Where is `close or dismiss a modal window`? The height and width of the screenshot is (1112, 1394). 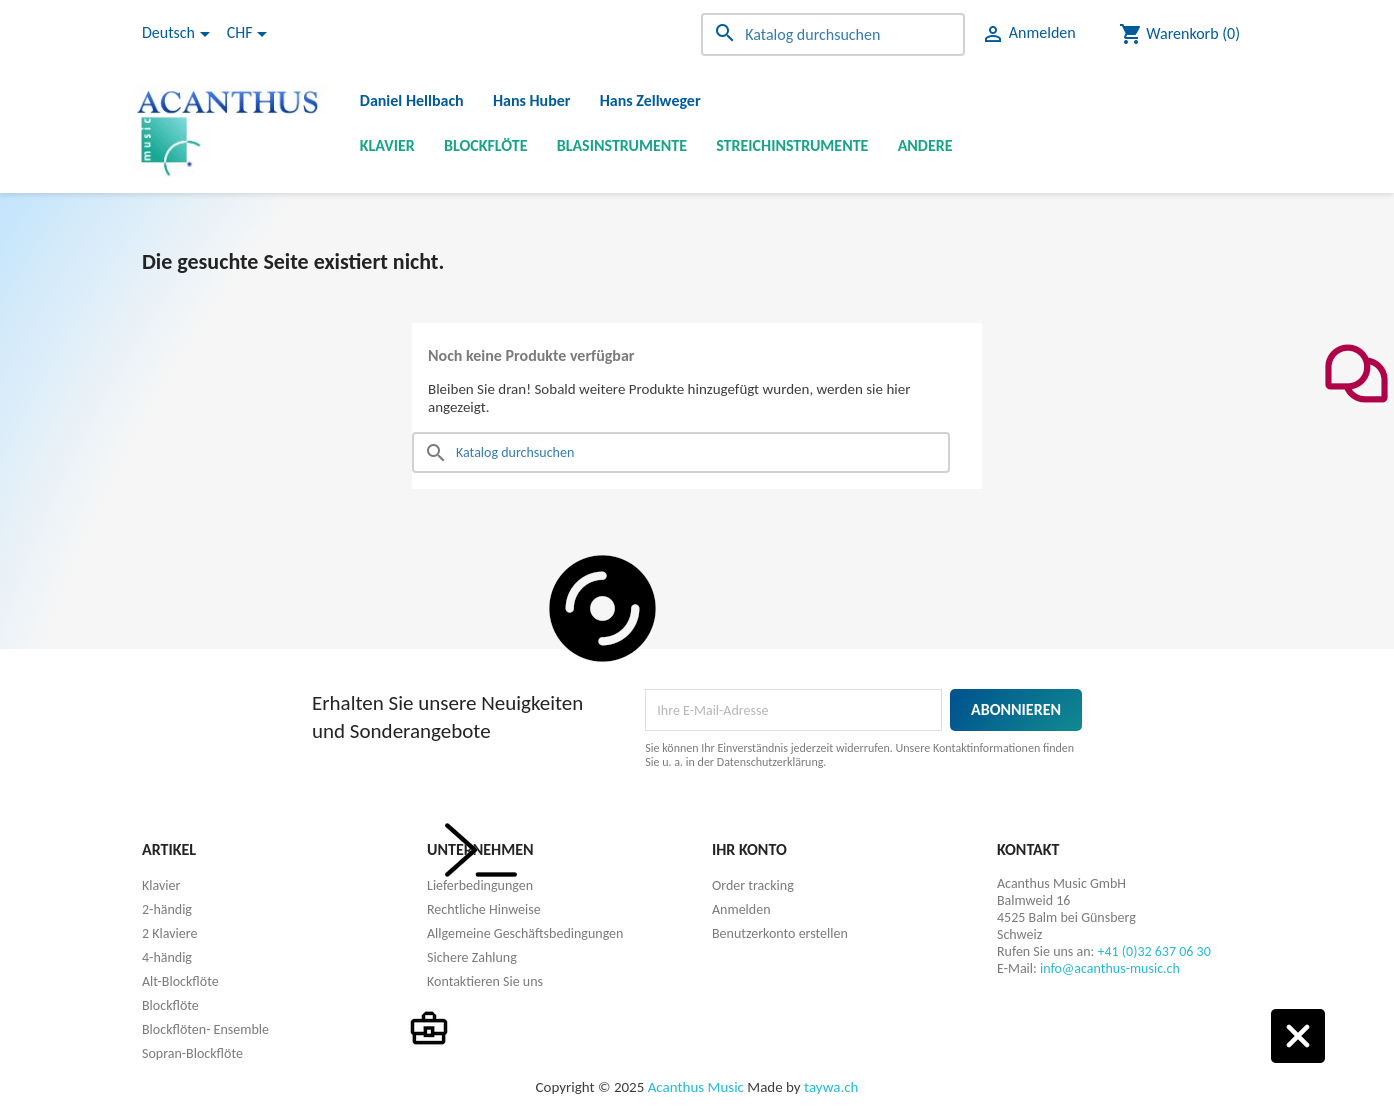
close or dismiss a modal window is located at coordinates (1298, 1036).